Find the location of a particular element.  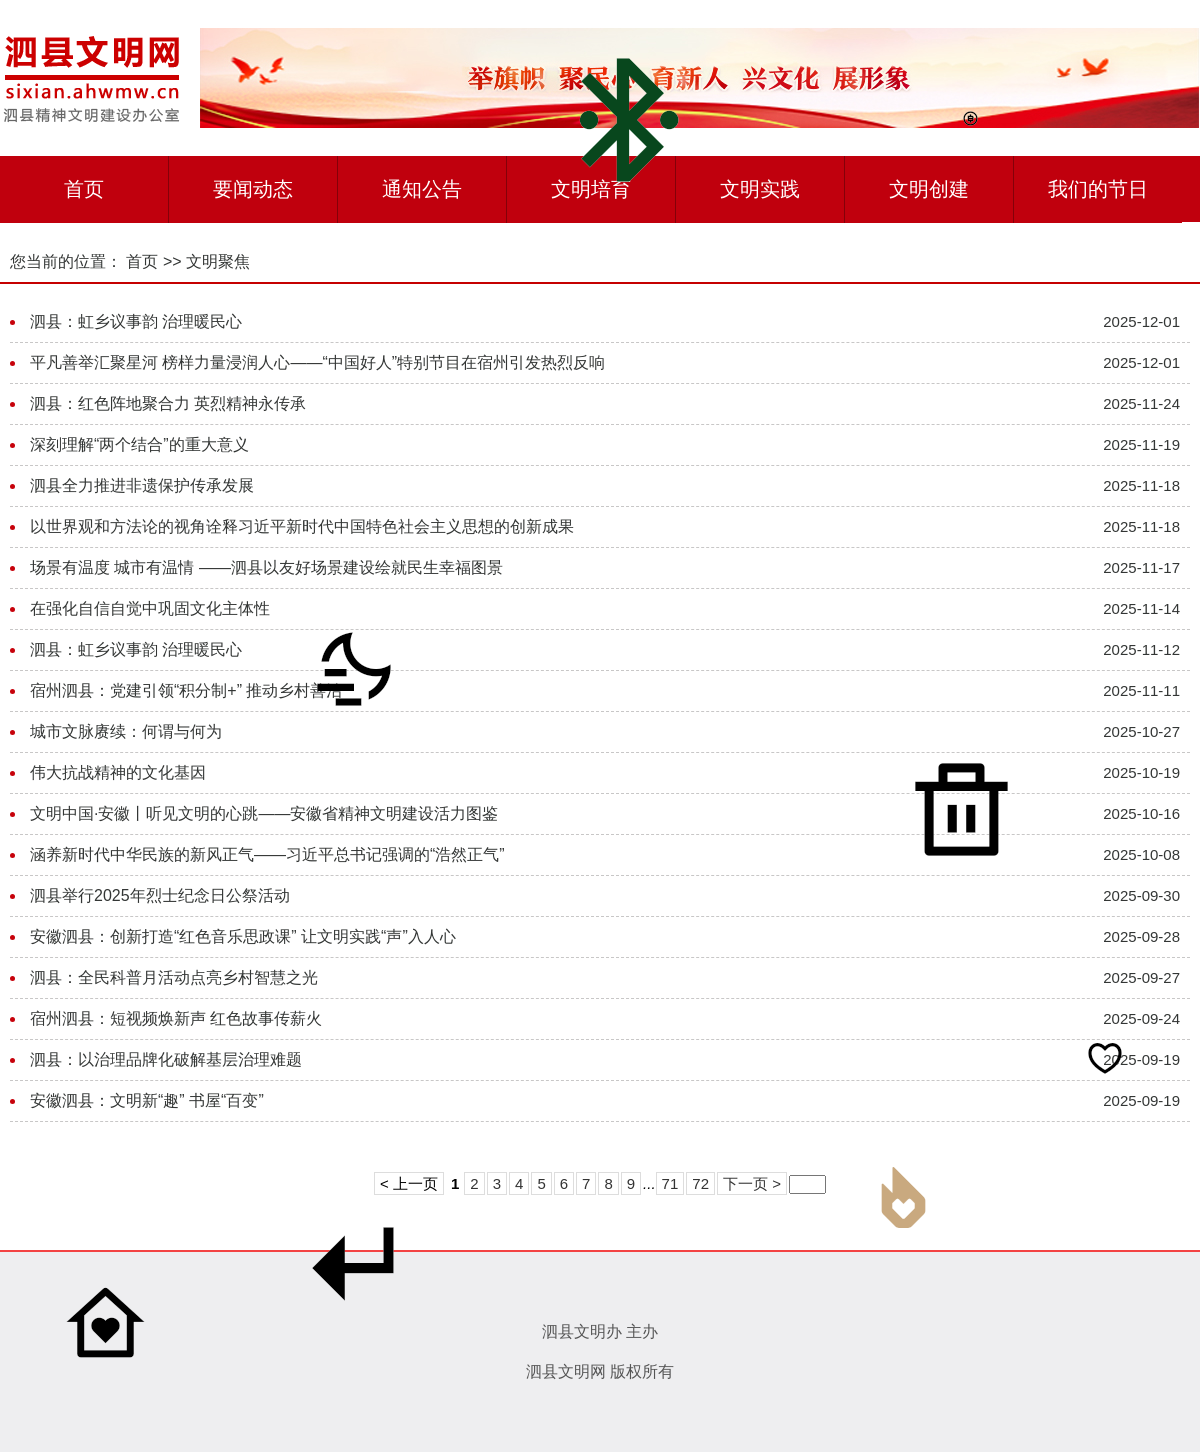

add to favorites is located at coordinates (1105, 1058).